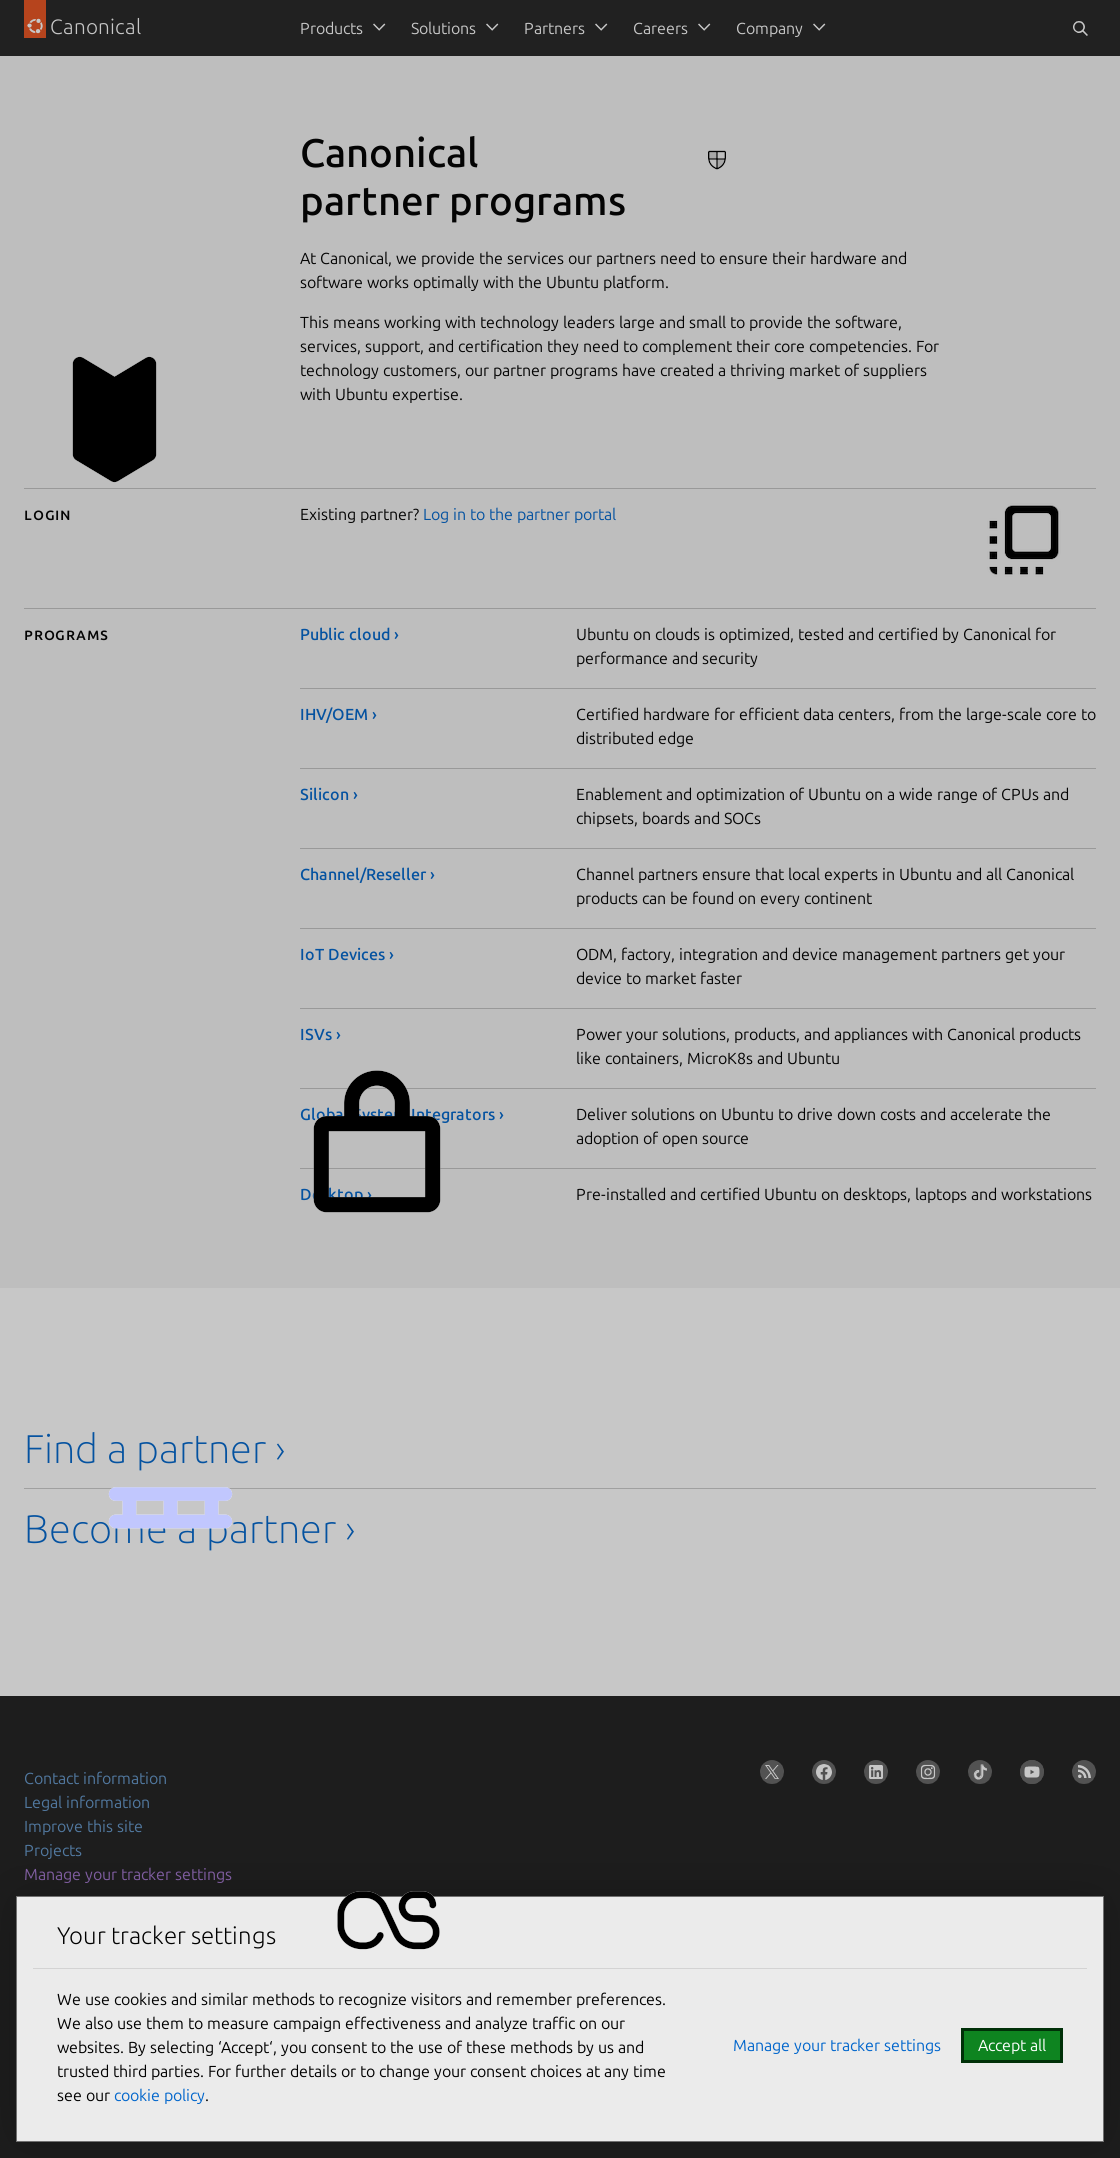  What do you see at coordinates (1024, 540) in the screenshot?
I see `bring selected element to front of layer stack` at bounding box center [1024, 540].